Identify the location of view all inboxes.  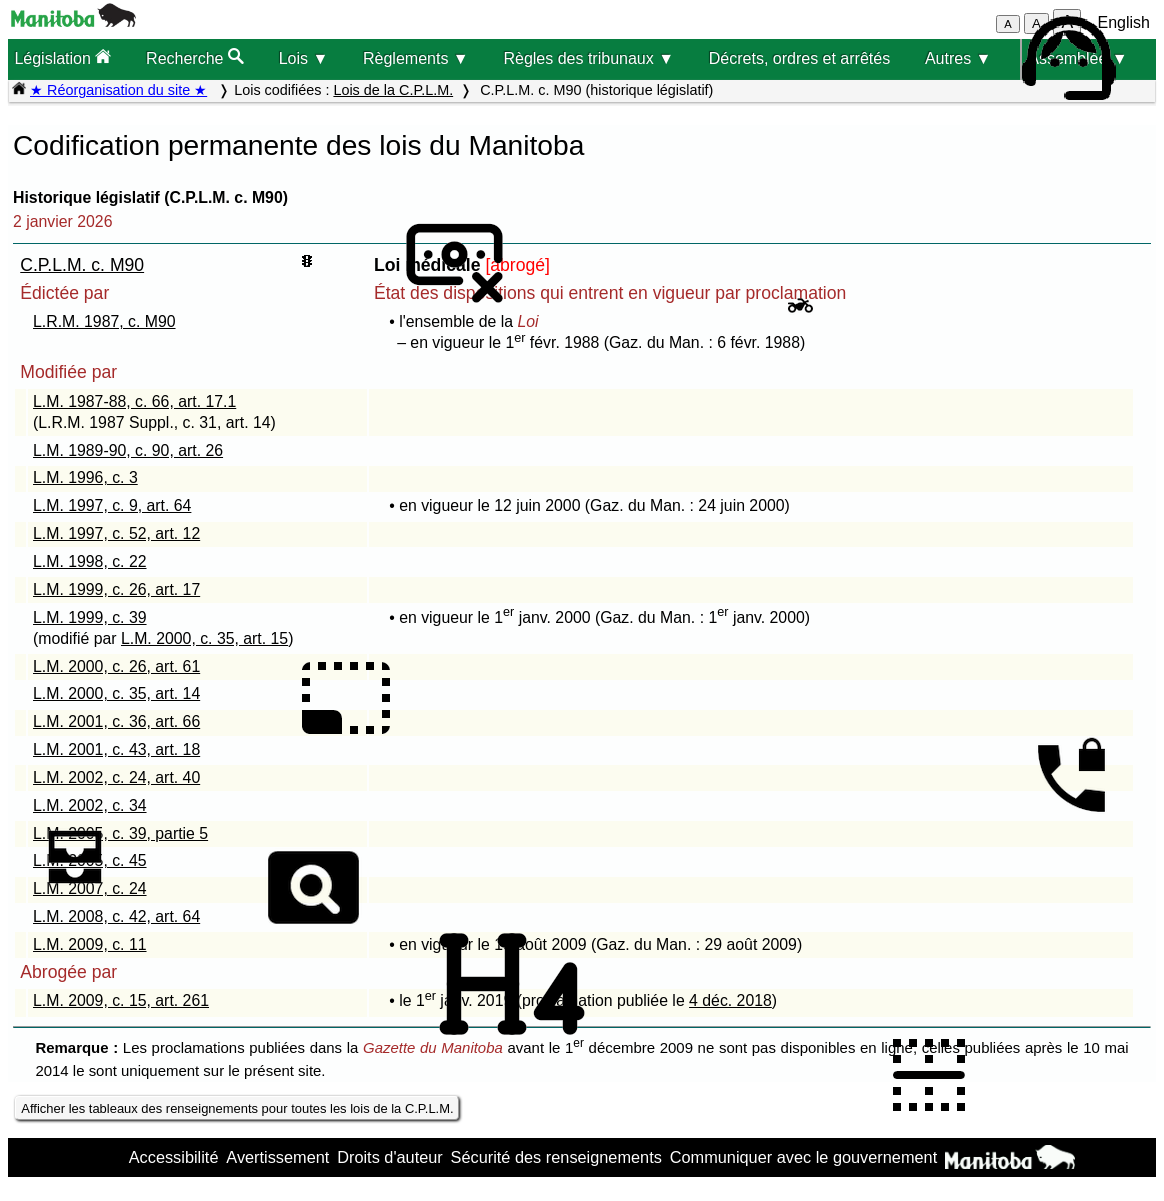
(75, 857).